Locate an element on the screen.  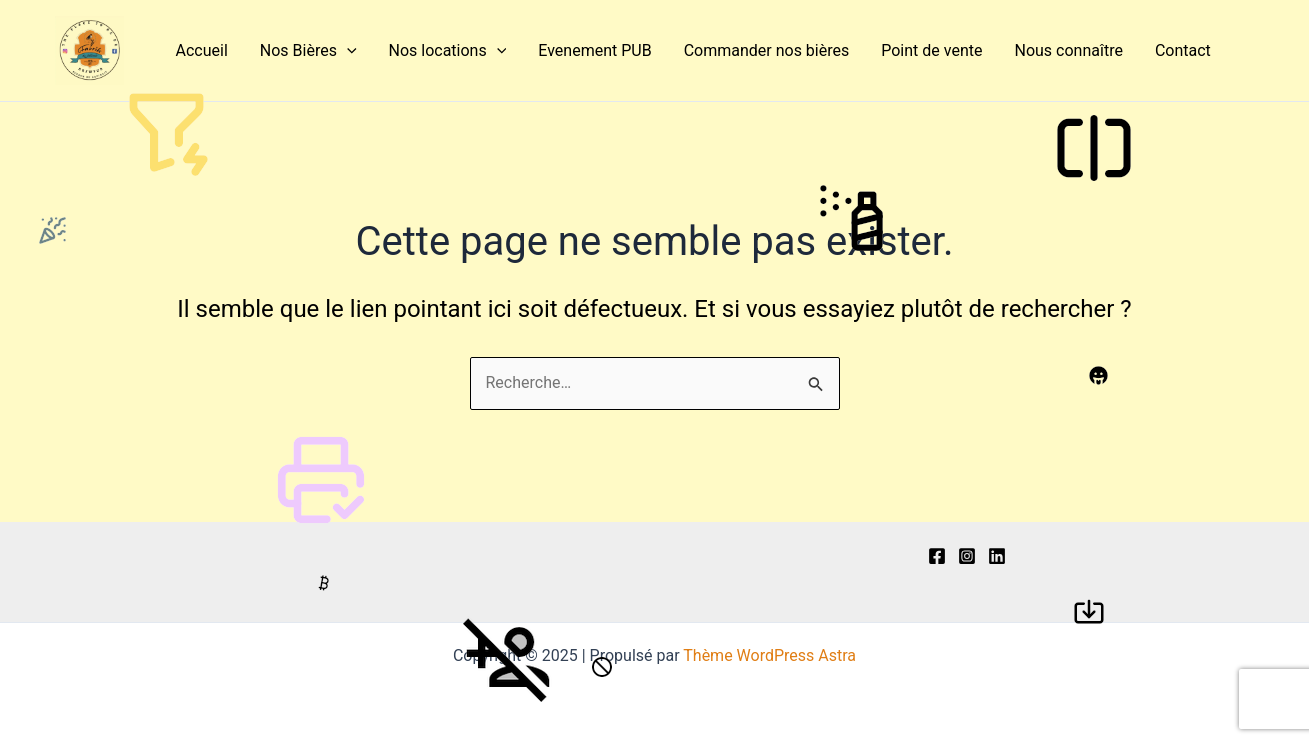
view bitcoin wallet or balance is located at coordinates (324, 583).